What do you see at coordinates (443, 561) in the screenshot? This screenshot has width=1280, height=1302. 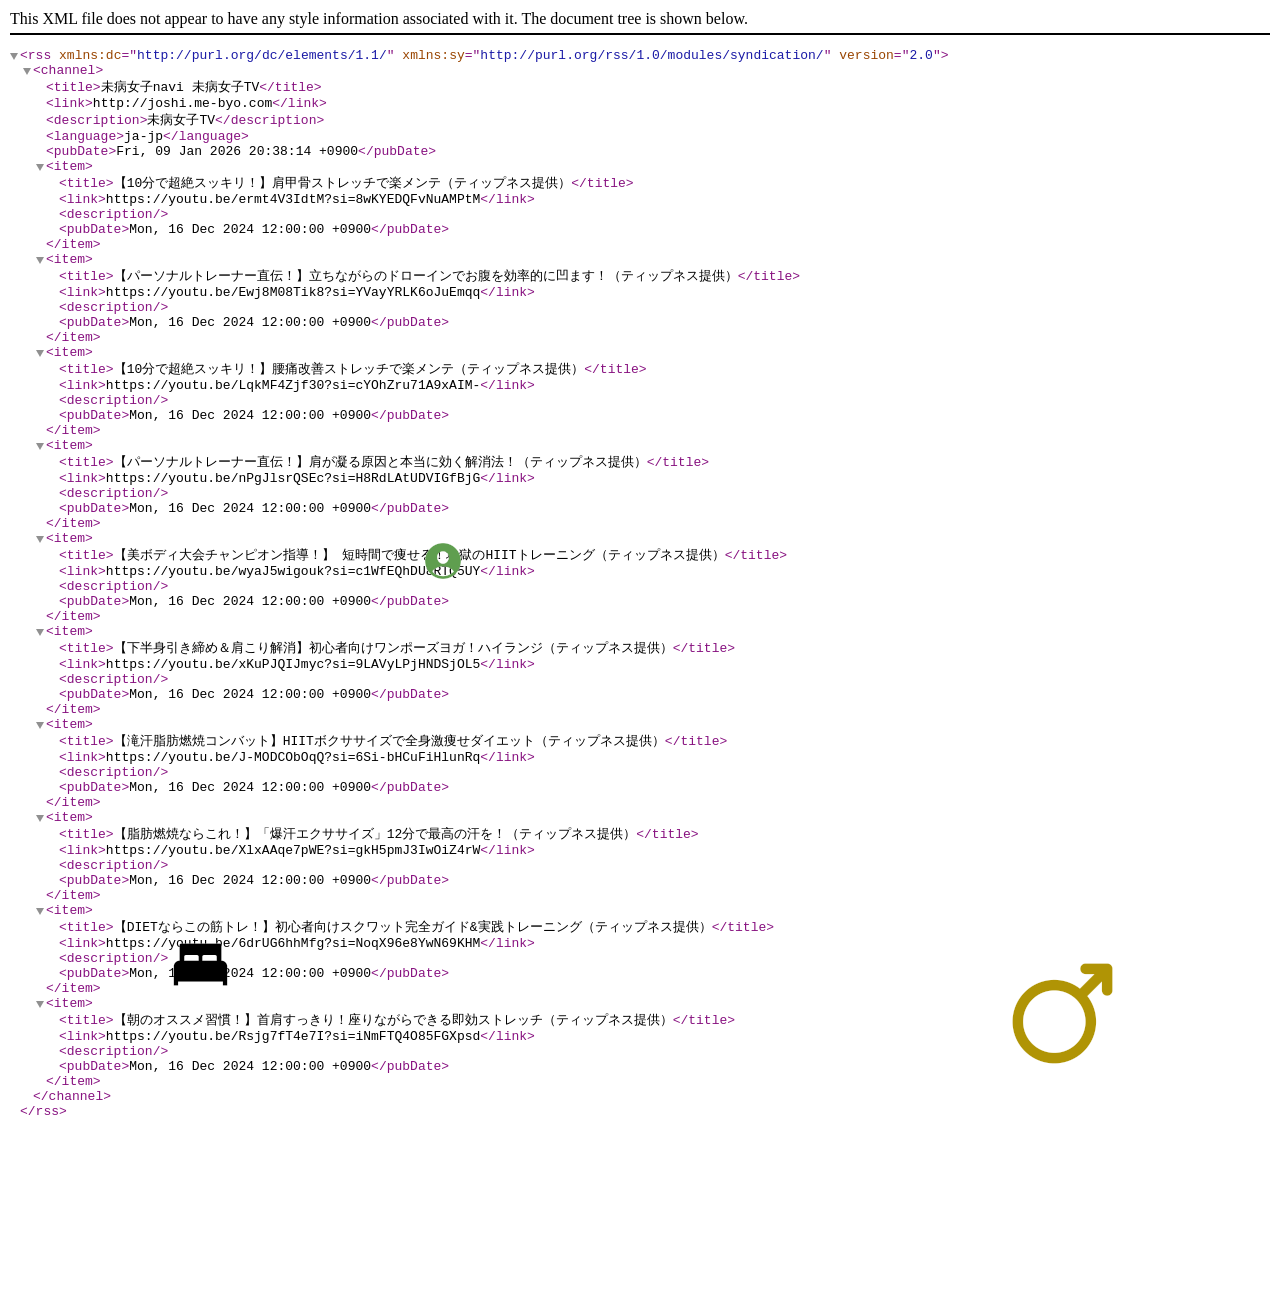 I see `access your profile or account settings` at bounding box center [443, 561].